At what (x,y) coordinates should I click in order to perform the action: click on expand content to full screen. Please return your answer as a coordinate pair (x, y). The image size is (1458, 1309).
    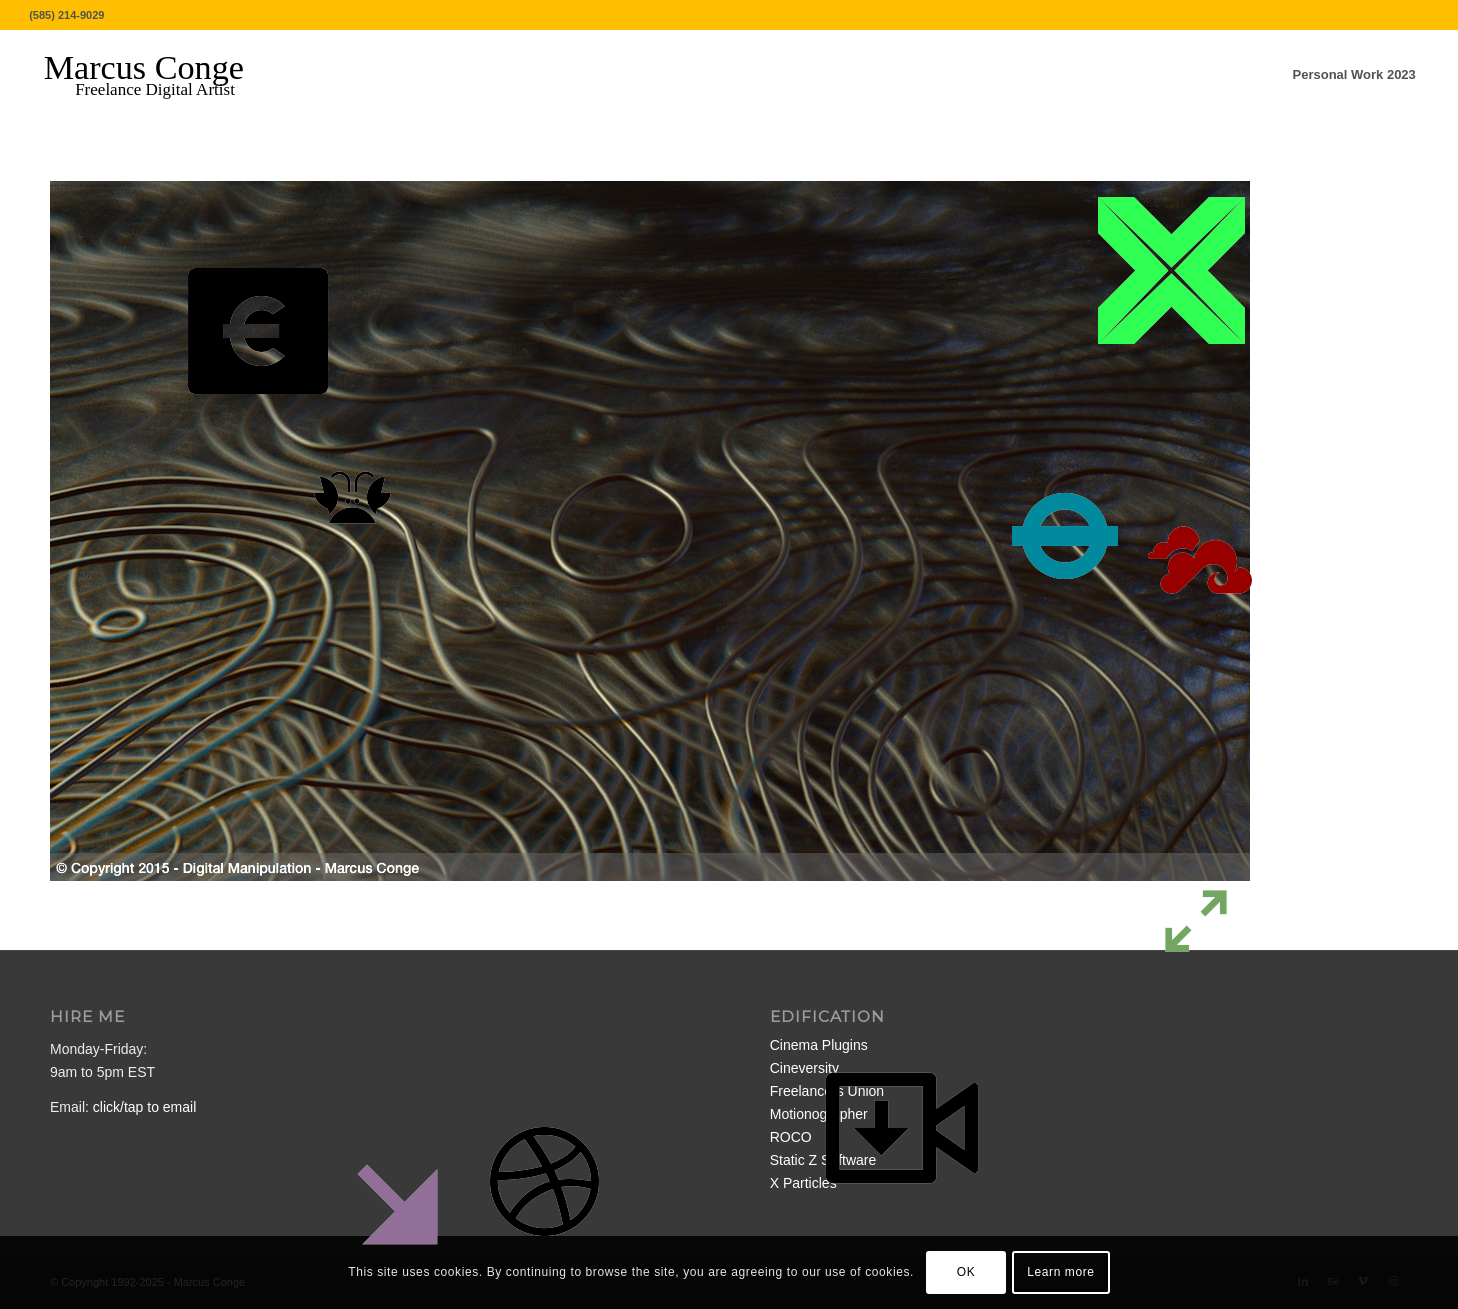
    Looking at the image, I should click on (1196, 921).